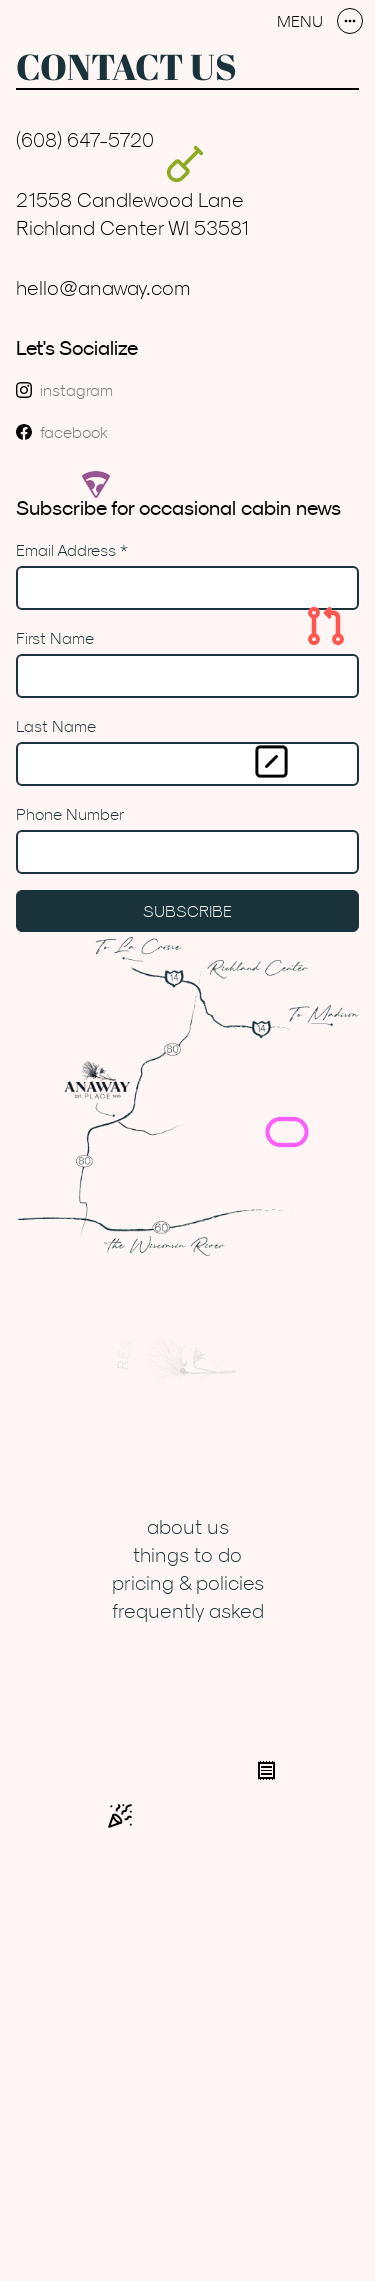 This screenshot has height=2281, width=375. What do you see at coordinates (287, 1132) in the screenshot?
I see `medication or pill tracker` at bounding box center [287, 1132].